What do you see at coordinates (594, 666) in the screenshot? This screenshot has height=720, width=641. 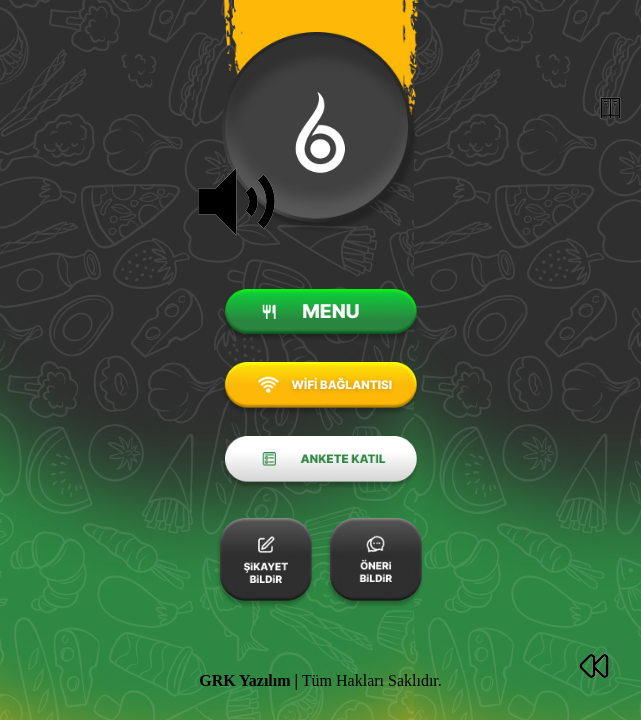 I see `rewind or skip backward in media playback` at bounding box center [594, 666].